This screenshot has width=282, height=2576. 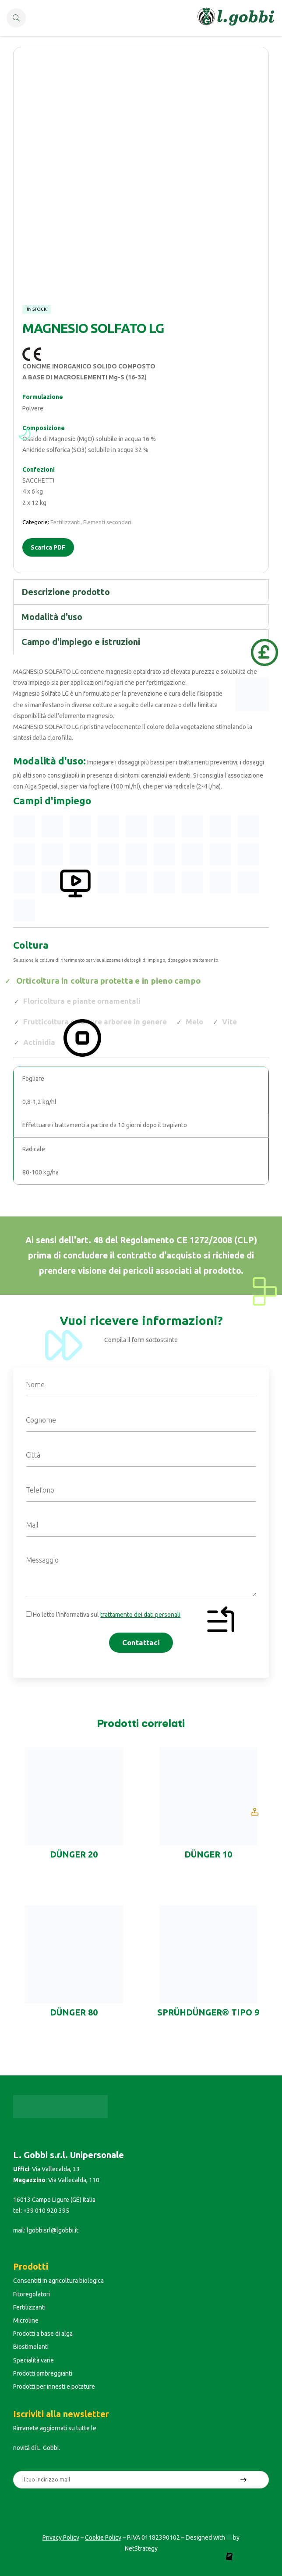 I want to click on play video on display, so click(x=75, y=883).